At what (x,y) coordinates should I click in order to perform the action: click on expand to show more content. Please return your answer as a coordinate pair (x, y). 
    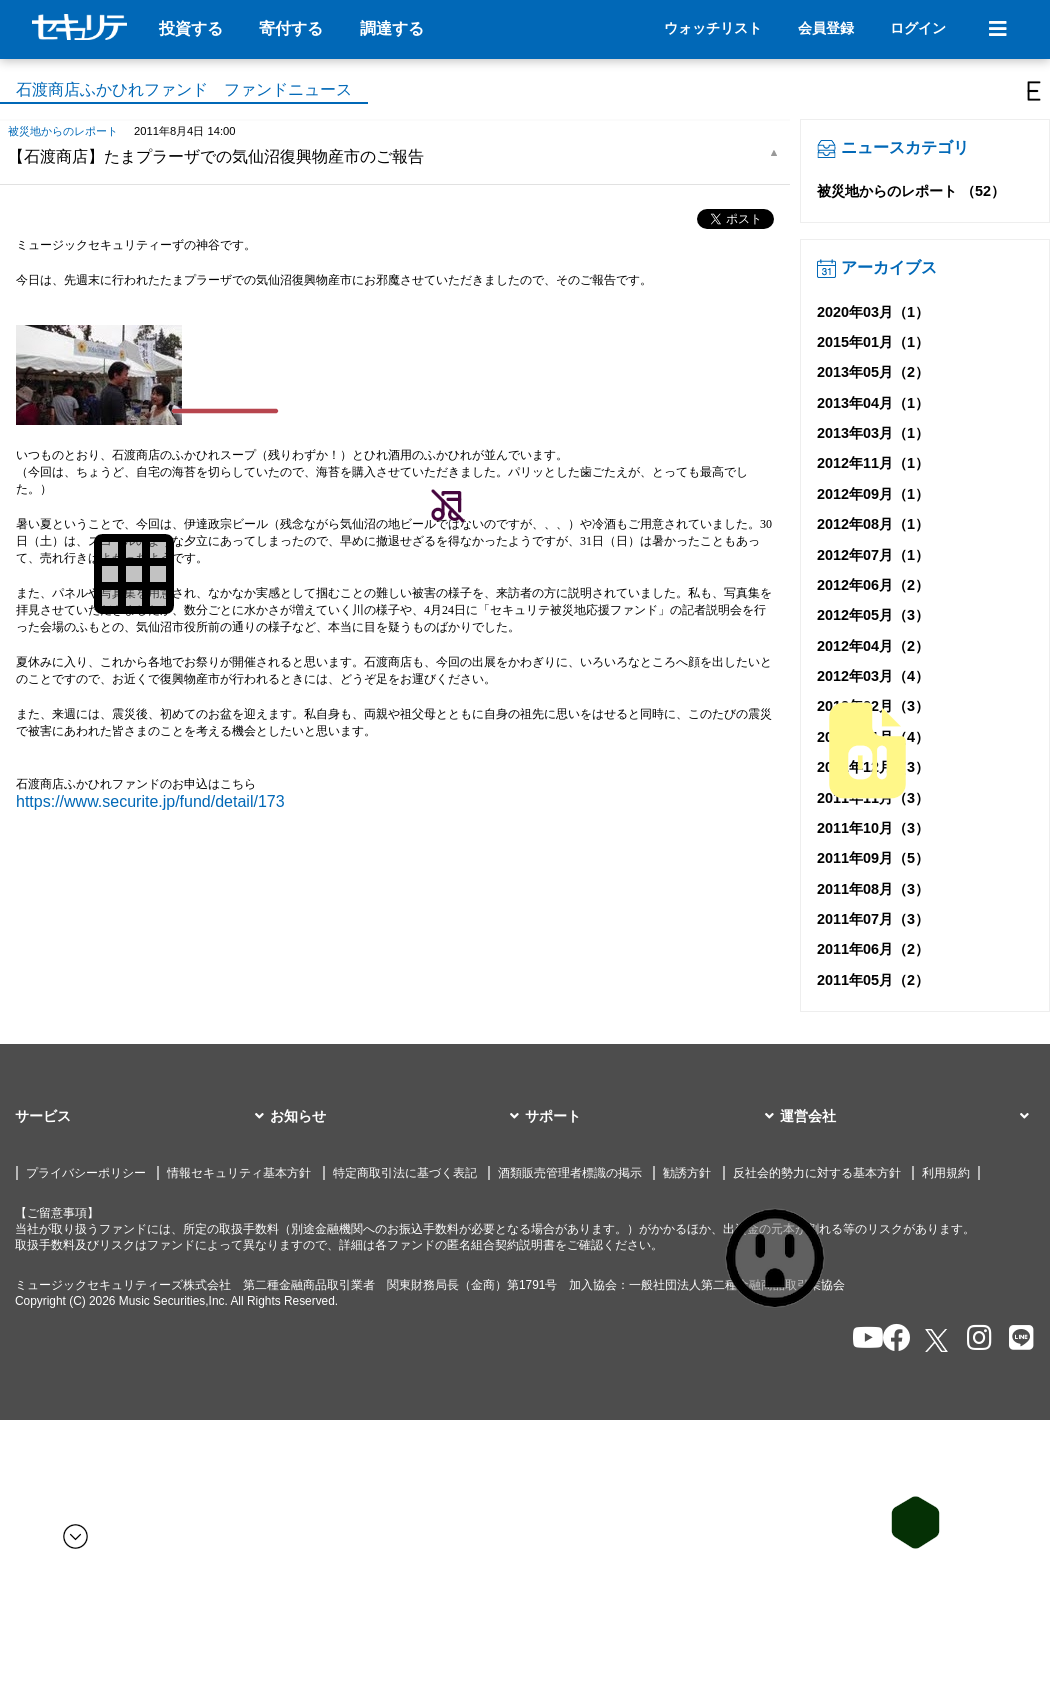
    Looking at the image, I should click on (75, 1536).